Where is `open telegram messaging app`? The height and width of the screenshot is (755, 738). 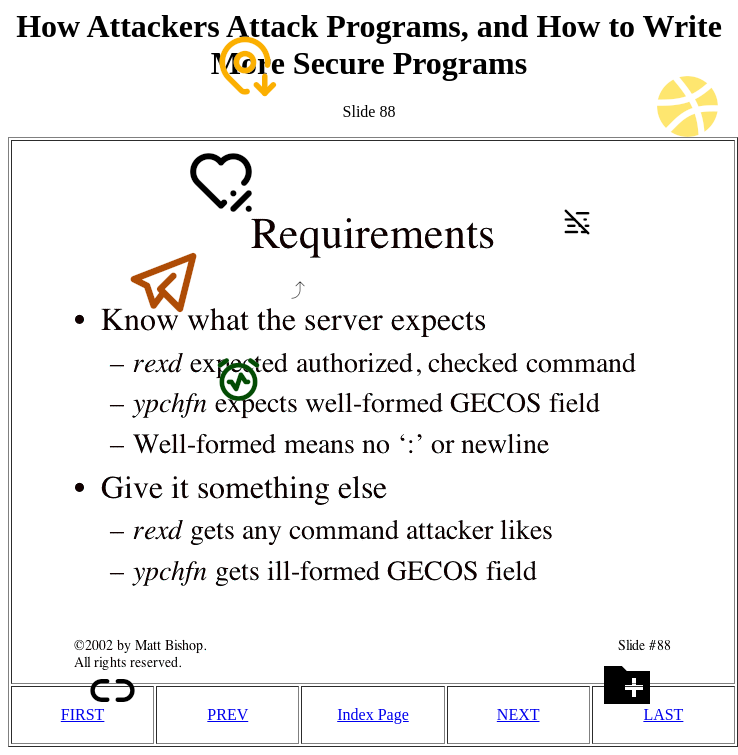
open telegram messaging app is located at coordinates (163, 282).